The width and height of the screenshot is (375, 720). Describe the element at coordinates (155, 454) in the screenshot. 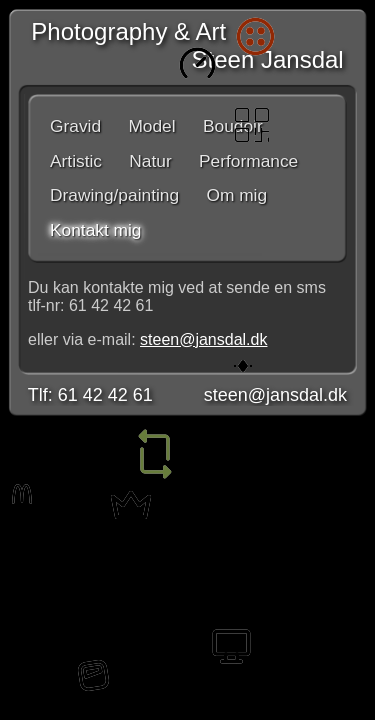

I see `rotate device orientation` at that location.